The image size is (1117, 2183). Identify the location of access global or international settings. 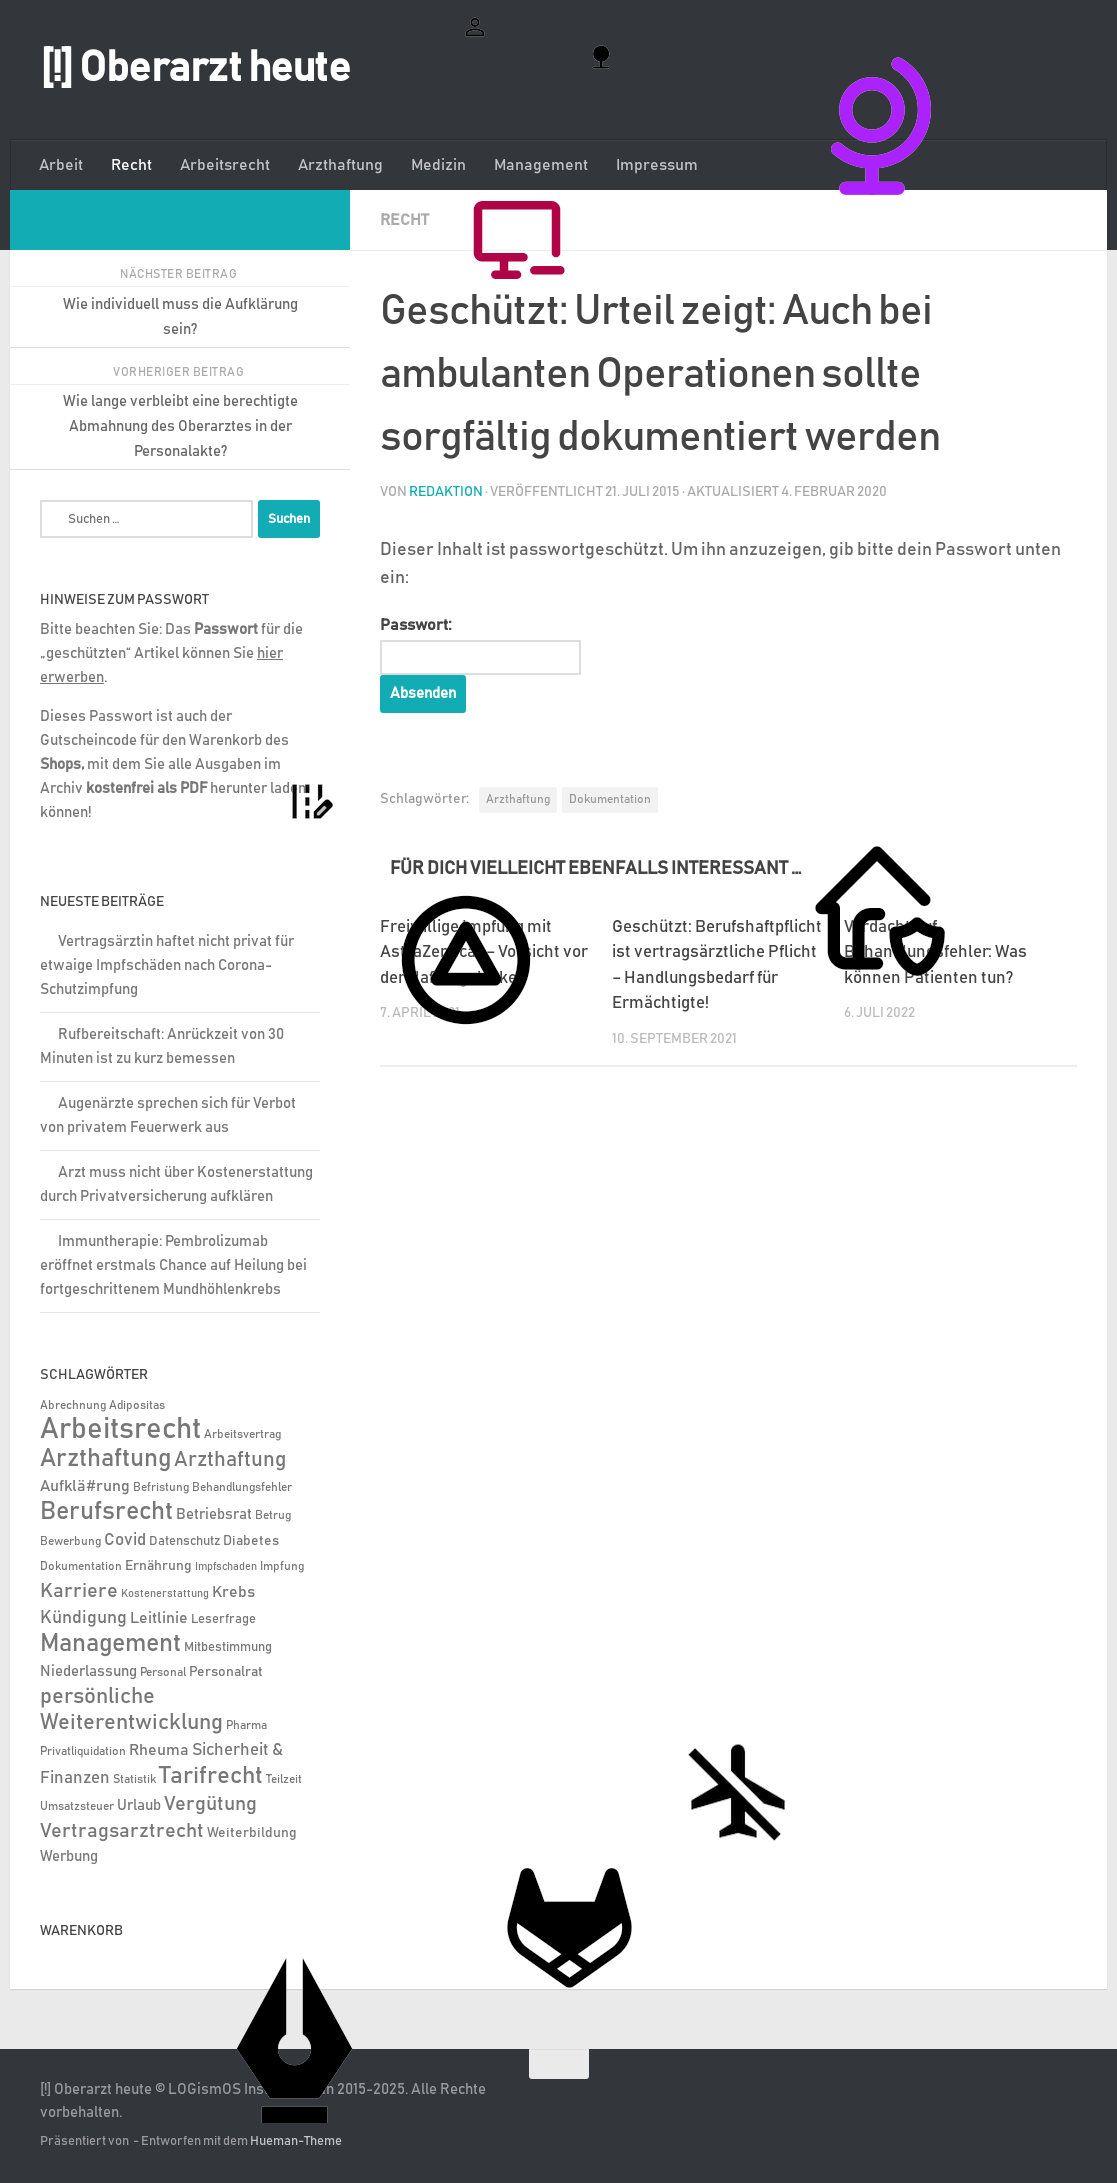
(878, 129).